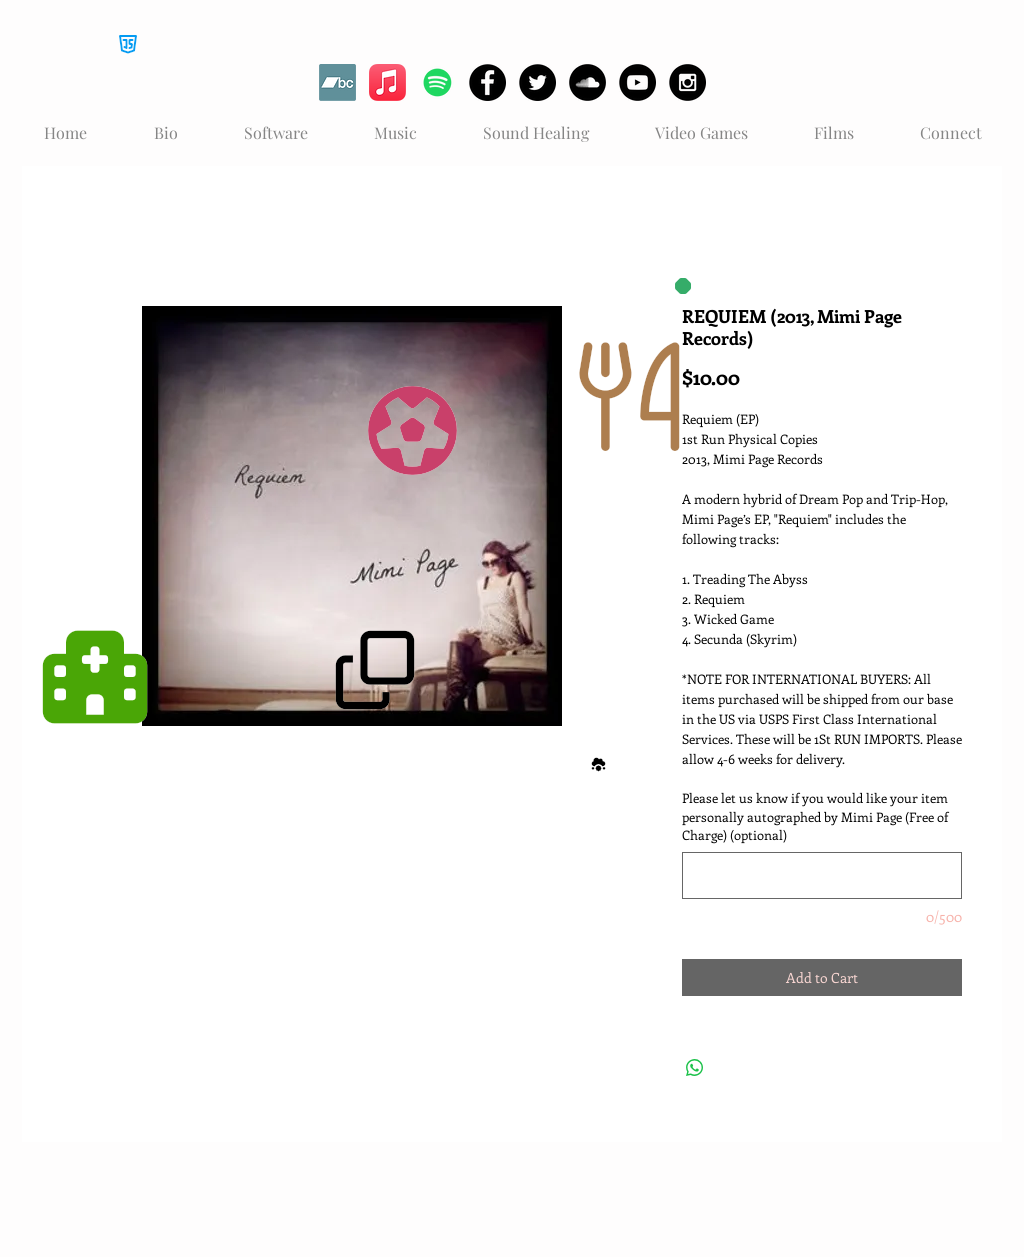  I want to click on duplicate or copy this item, so click(375, 670).